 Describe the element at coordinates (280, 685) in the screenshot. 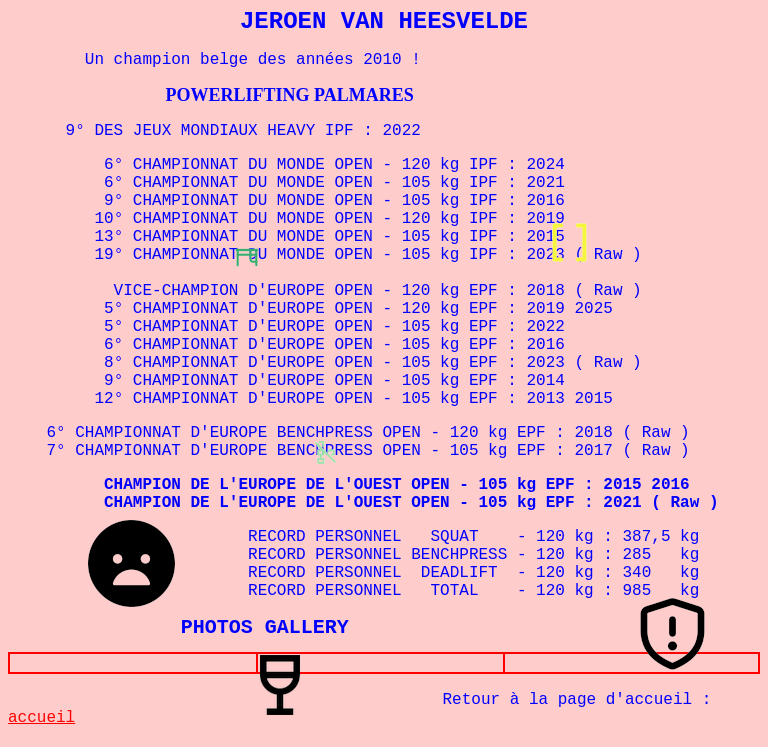

I see `find nearby wine bars or restaurants` at that location.